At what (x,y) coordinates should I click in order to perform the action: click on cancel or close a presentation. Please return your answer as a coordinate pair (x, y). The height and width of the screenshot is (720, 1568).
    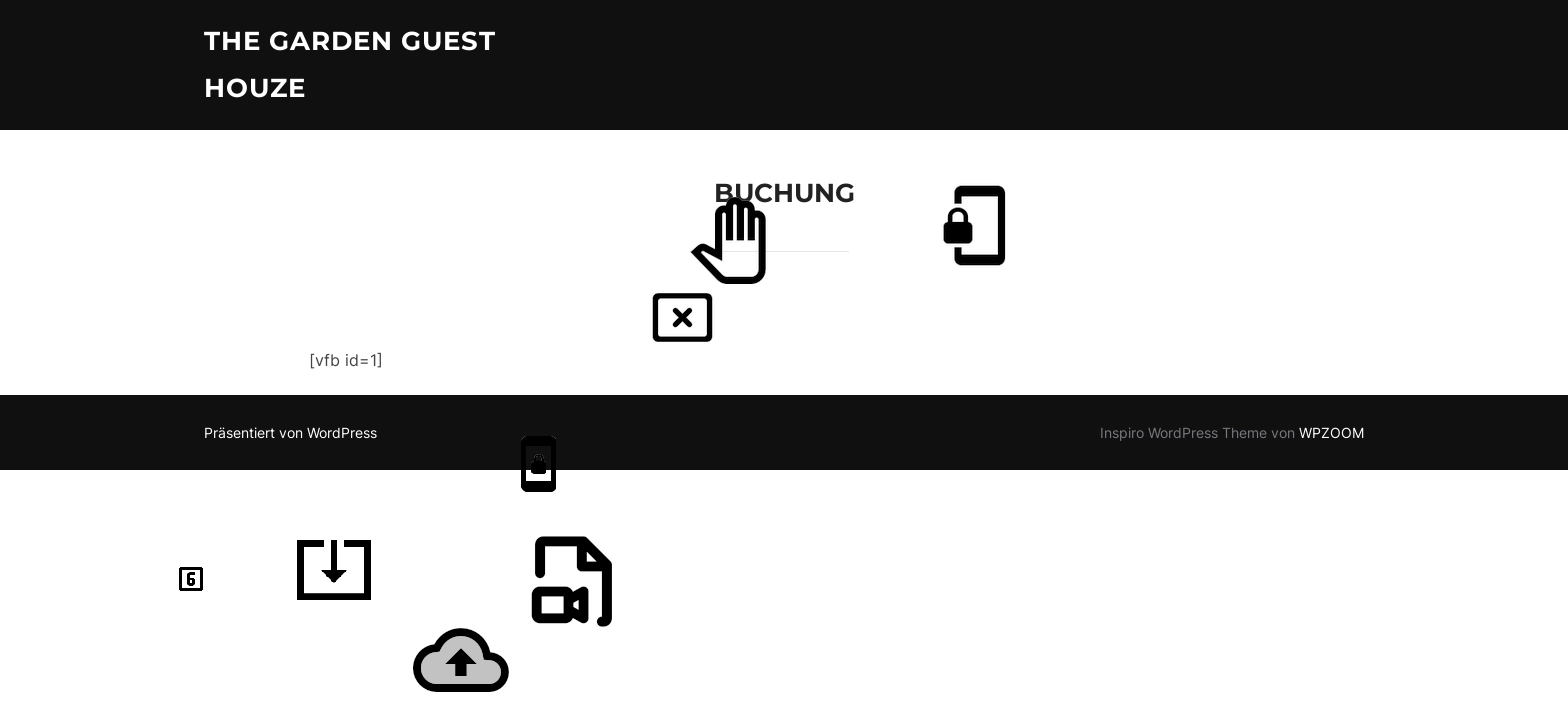
    Looking at the image, I should click on (682, 317).